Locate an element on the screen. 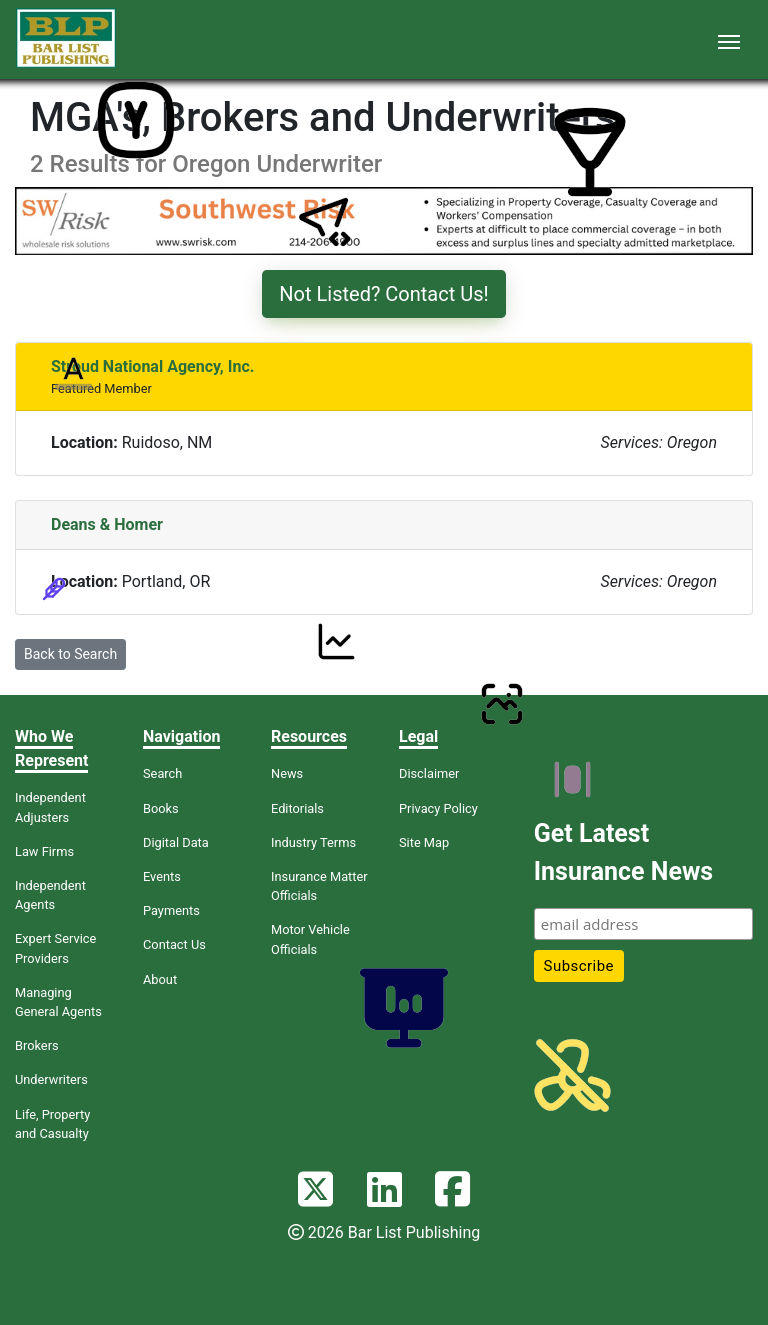 Image resolution: width=768 pixels, height=1325 pixels. view analytics and trends is located at coordinates (336, 641).